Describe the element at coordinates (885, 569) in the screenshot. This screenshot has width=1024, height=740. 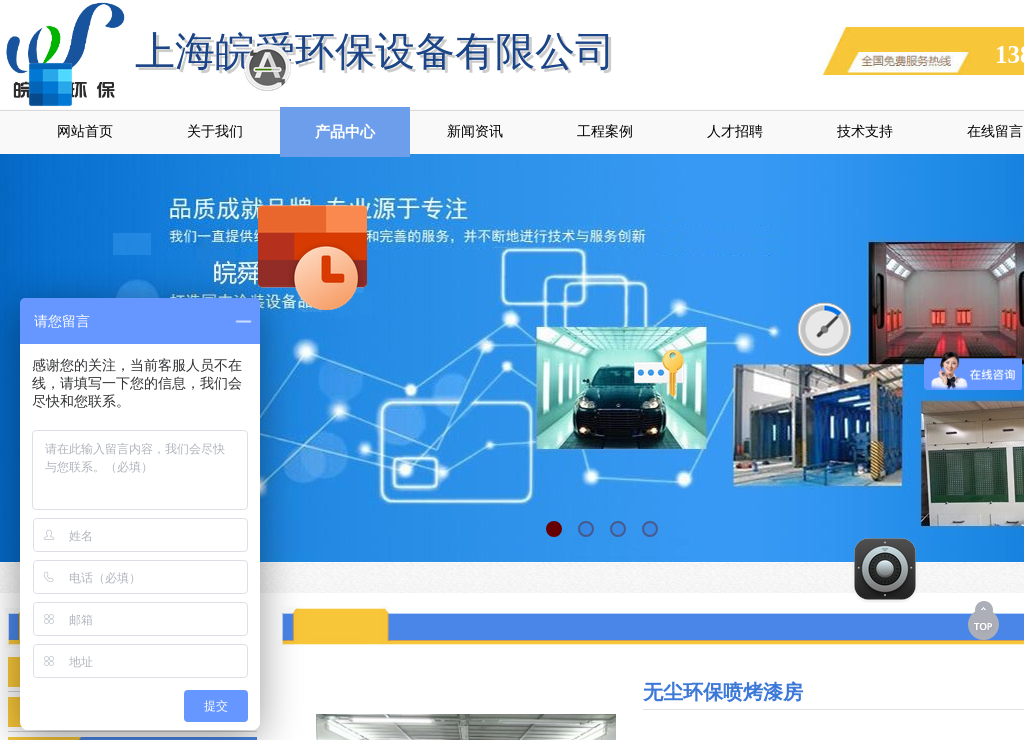
I see `open security and privacy settings` at that location.